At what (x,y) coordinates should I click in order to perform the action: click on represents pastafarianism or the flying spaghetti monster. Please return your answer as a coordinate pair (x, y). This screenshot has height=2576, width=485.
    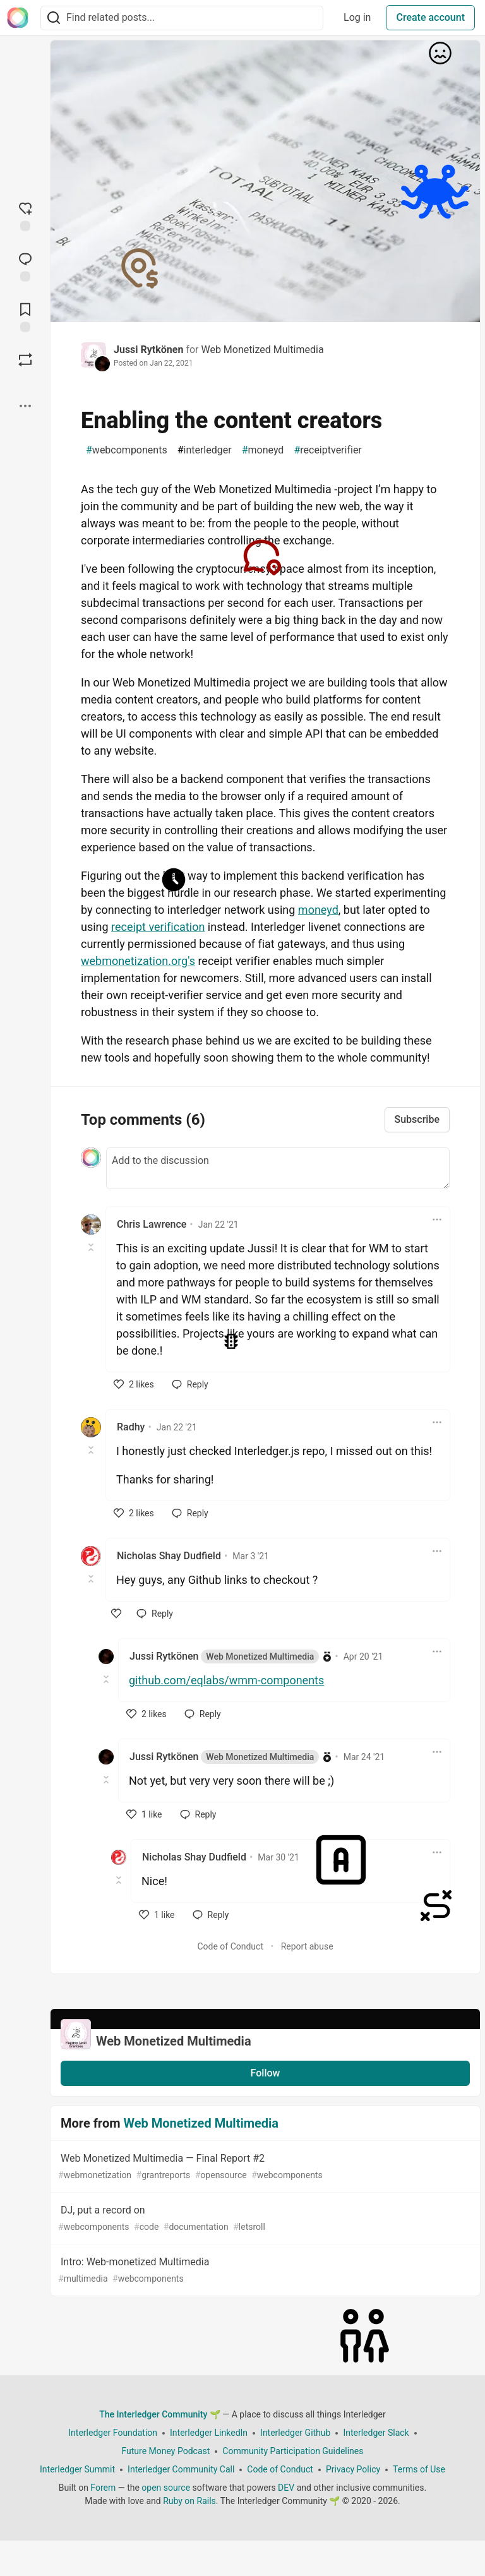
    Looking at the image, I should click on (434, 191).